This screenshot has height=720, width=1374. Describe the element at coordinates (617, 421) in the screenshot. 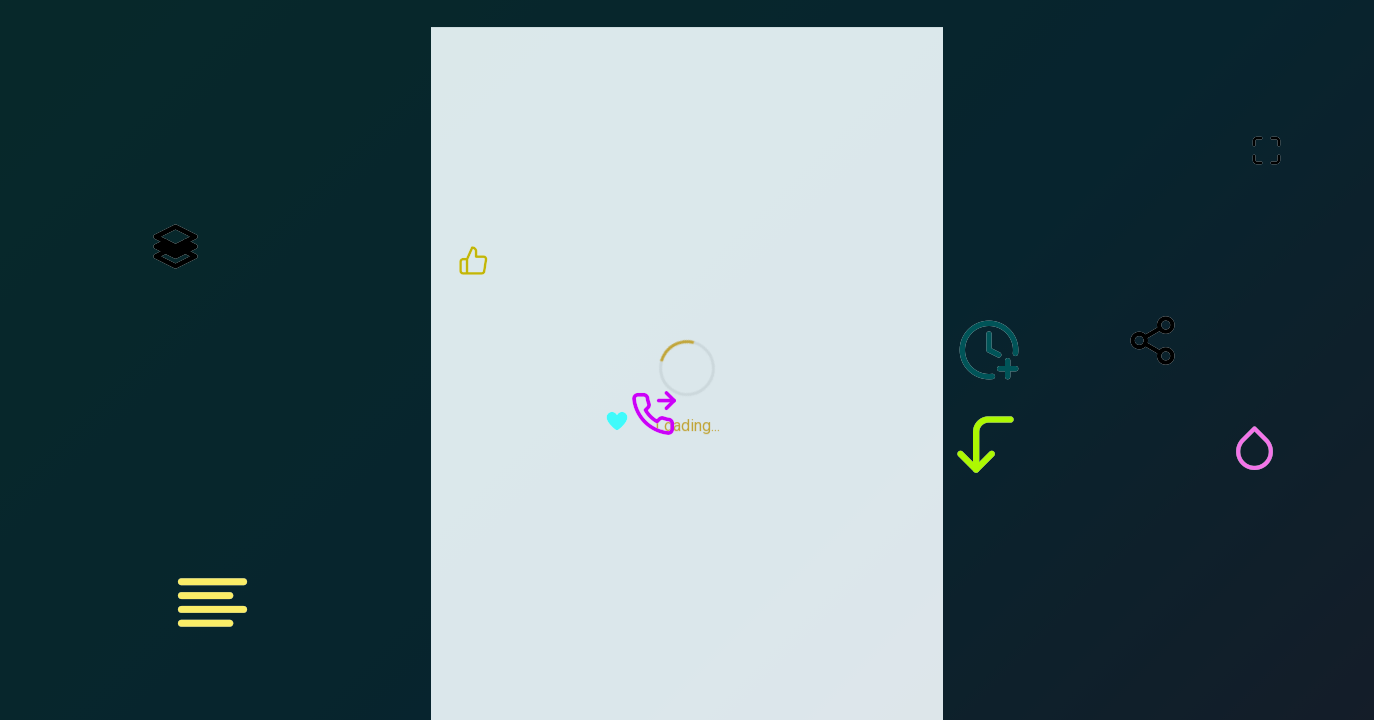

I see `add to favorites` at that location.